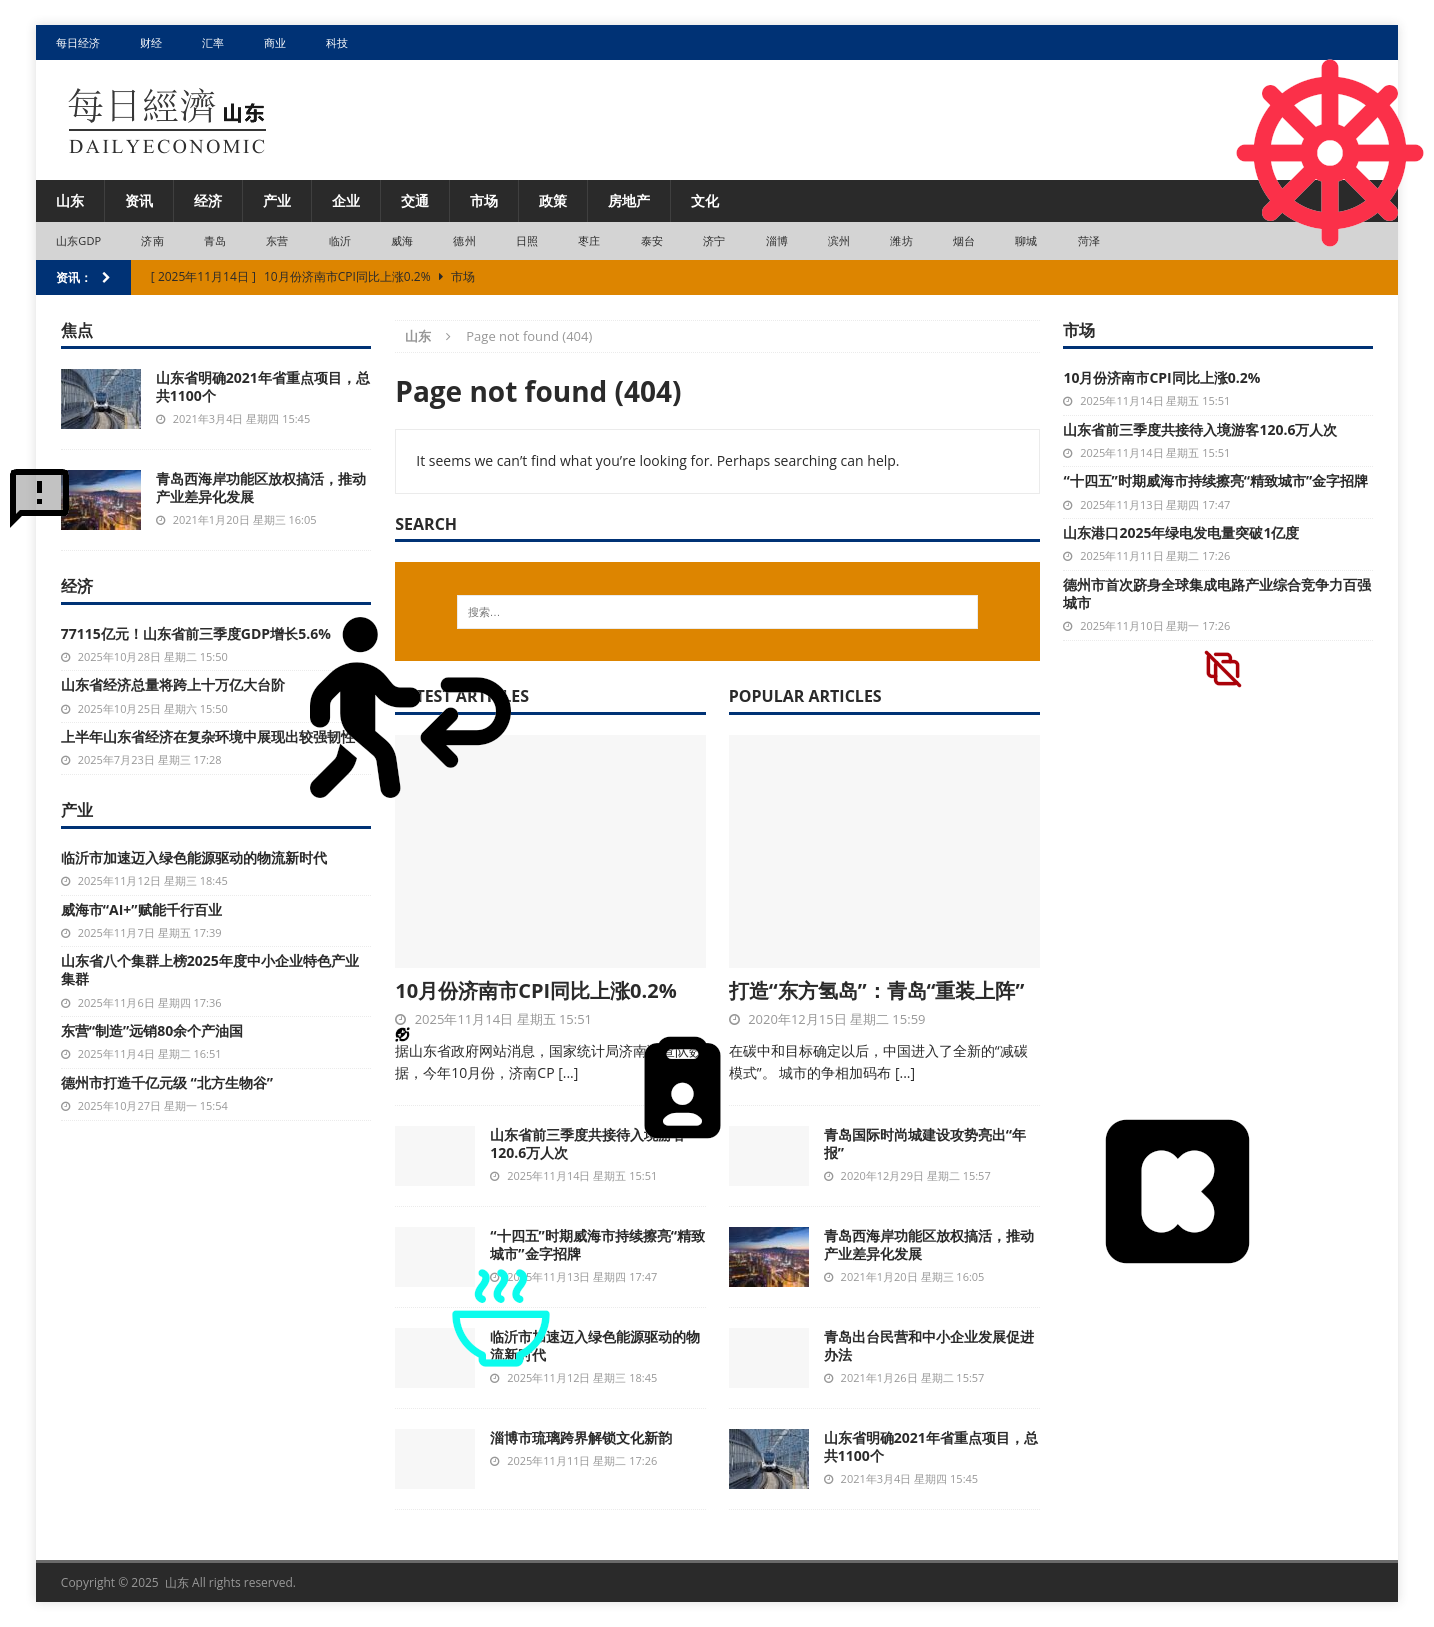  Describe the element at coordinates (39, 498) in the screenshot. I see `indicates a failed or undelivered text message` at that location.